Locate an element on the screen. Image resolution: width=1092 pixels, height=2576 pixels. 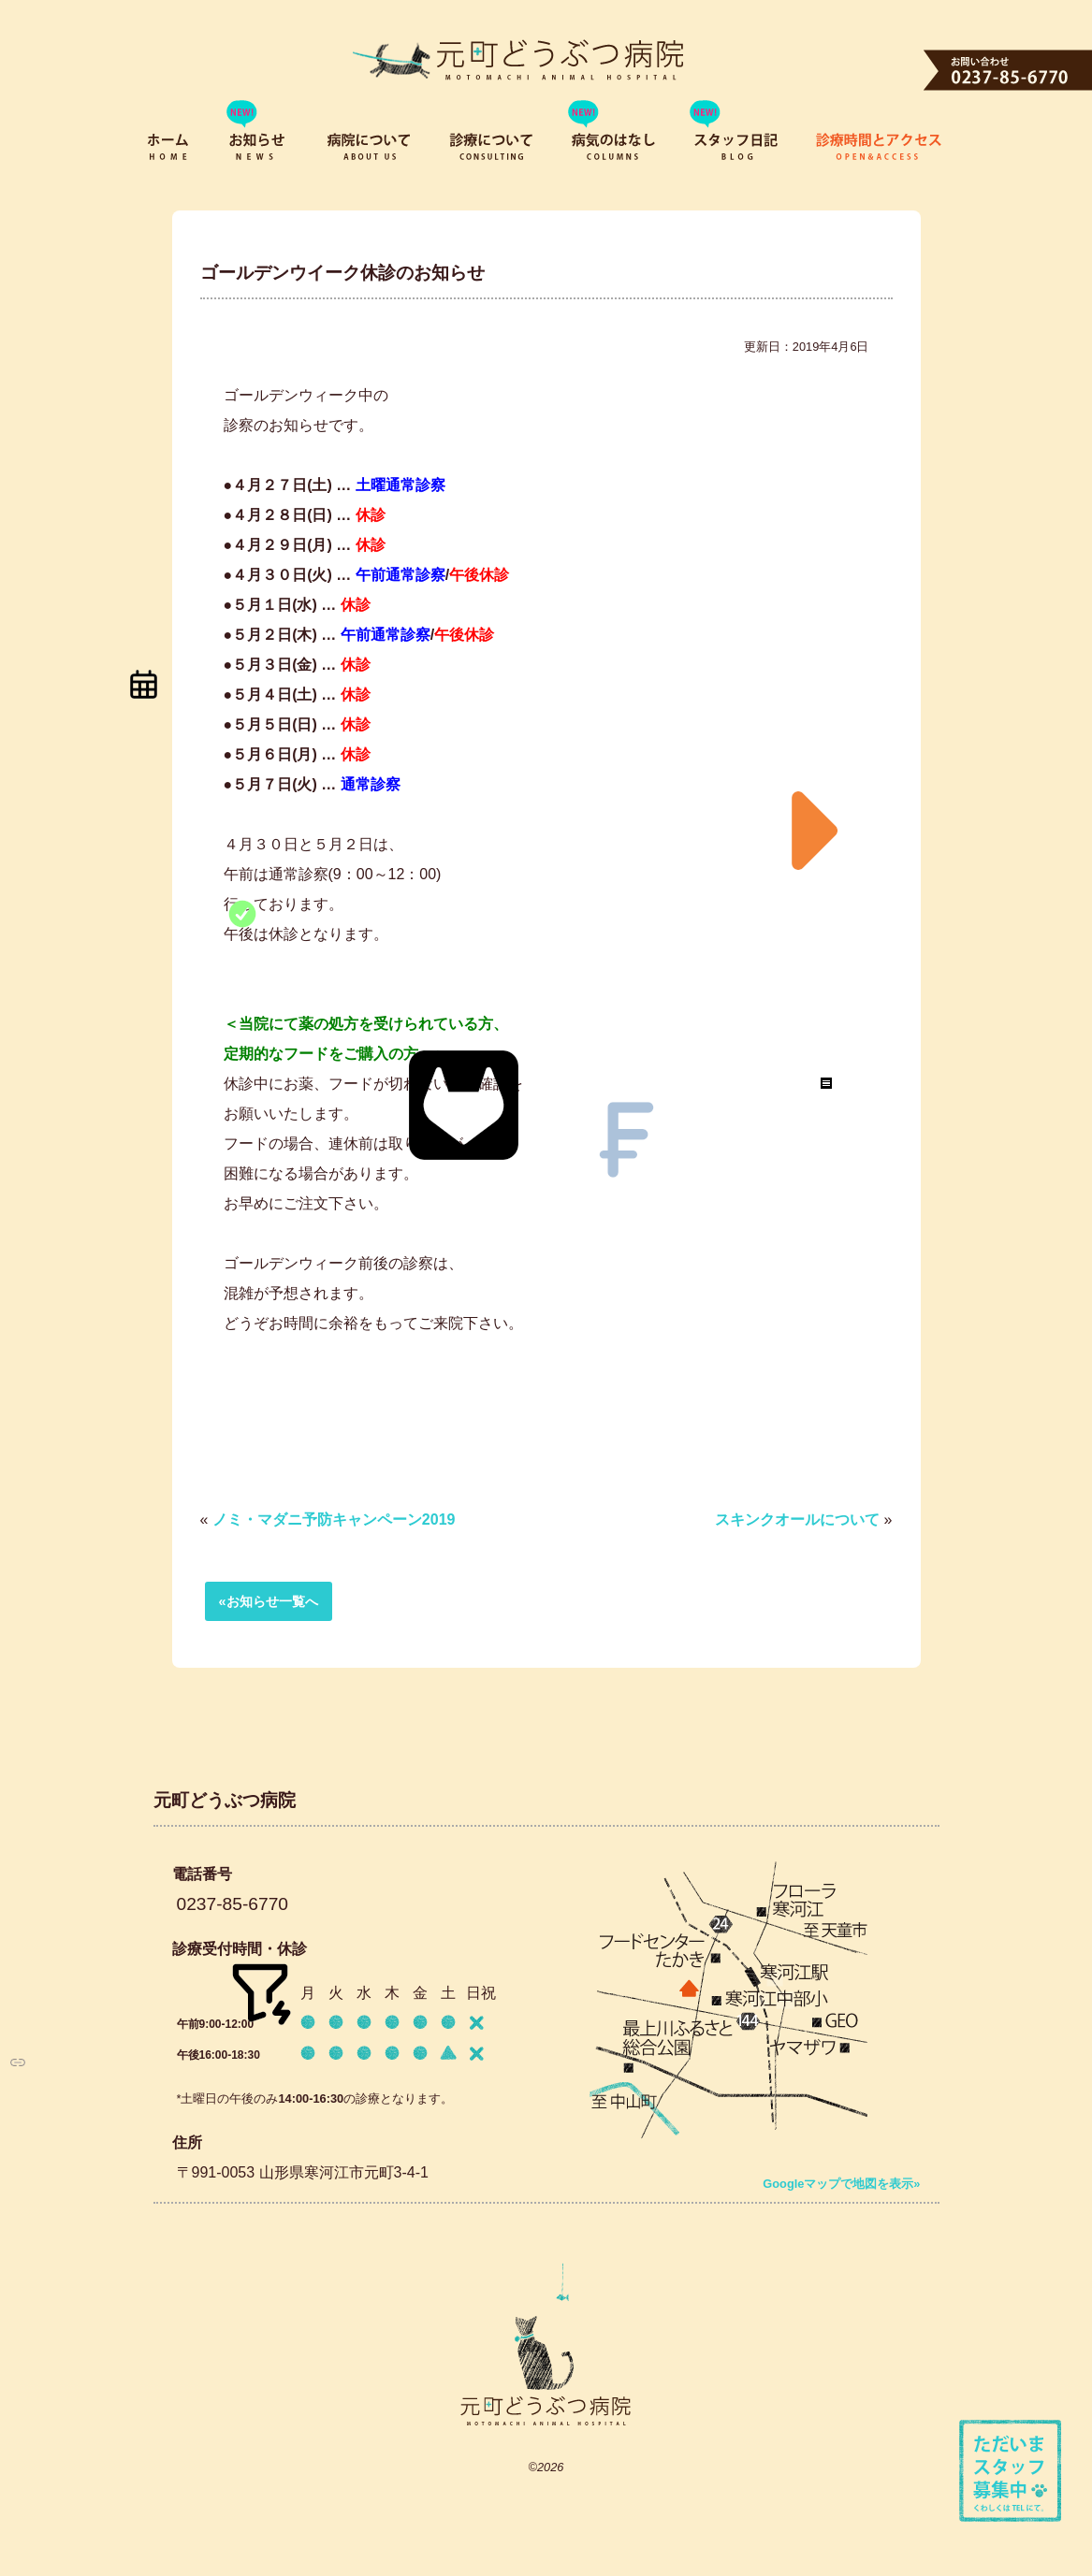
view purchase receipt or transaction history is located at coordinates (826, 1083).